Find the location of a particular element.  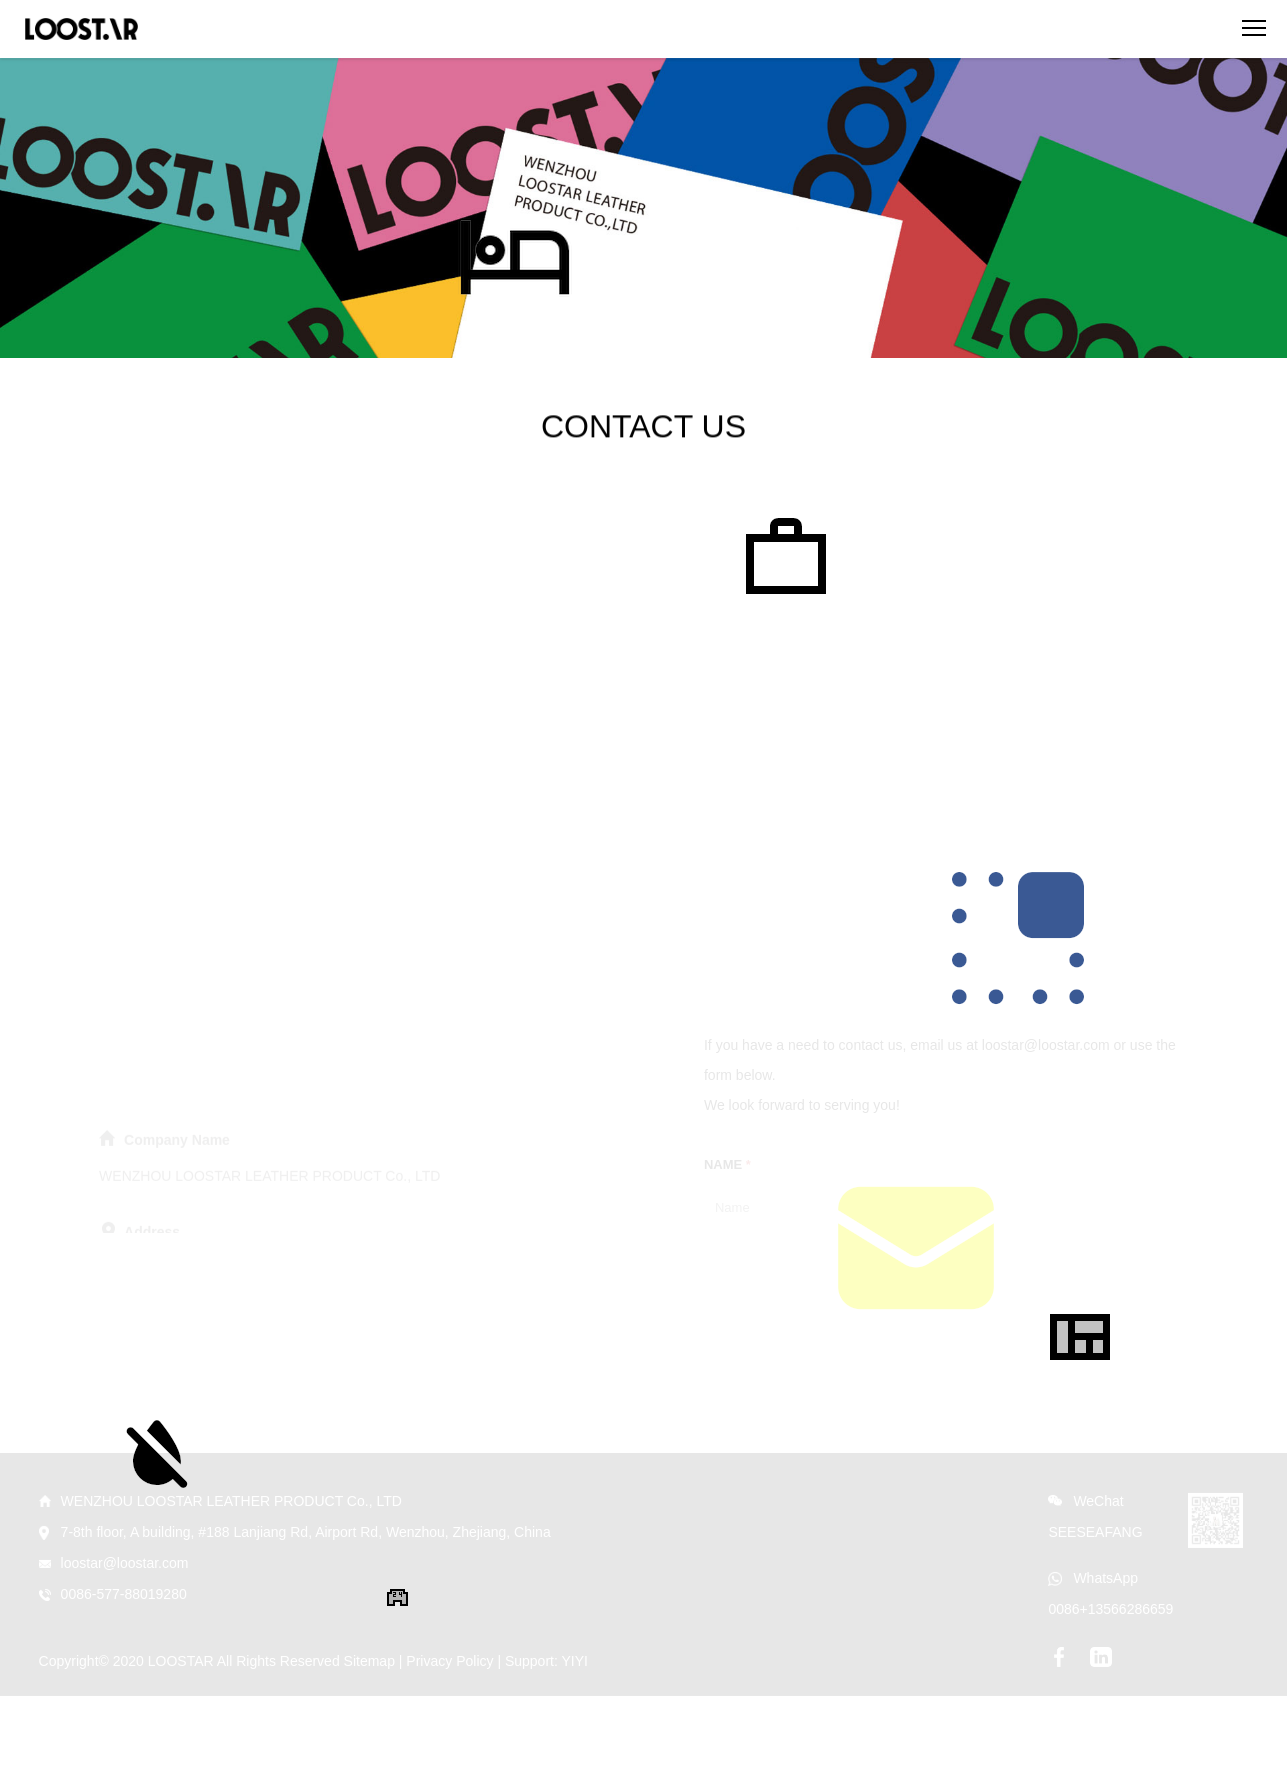

align element to top-right corner is located at coordinates (1018, 938).